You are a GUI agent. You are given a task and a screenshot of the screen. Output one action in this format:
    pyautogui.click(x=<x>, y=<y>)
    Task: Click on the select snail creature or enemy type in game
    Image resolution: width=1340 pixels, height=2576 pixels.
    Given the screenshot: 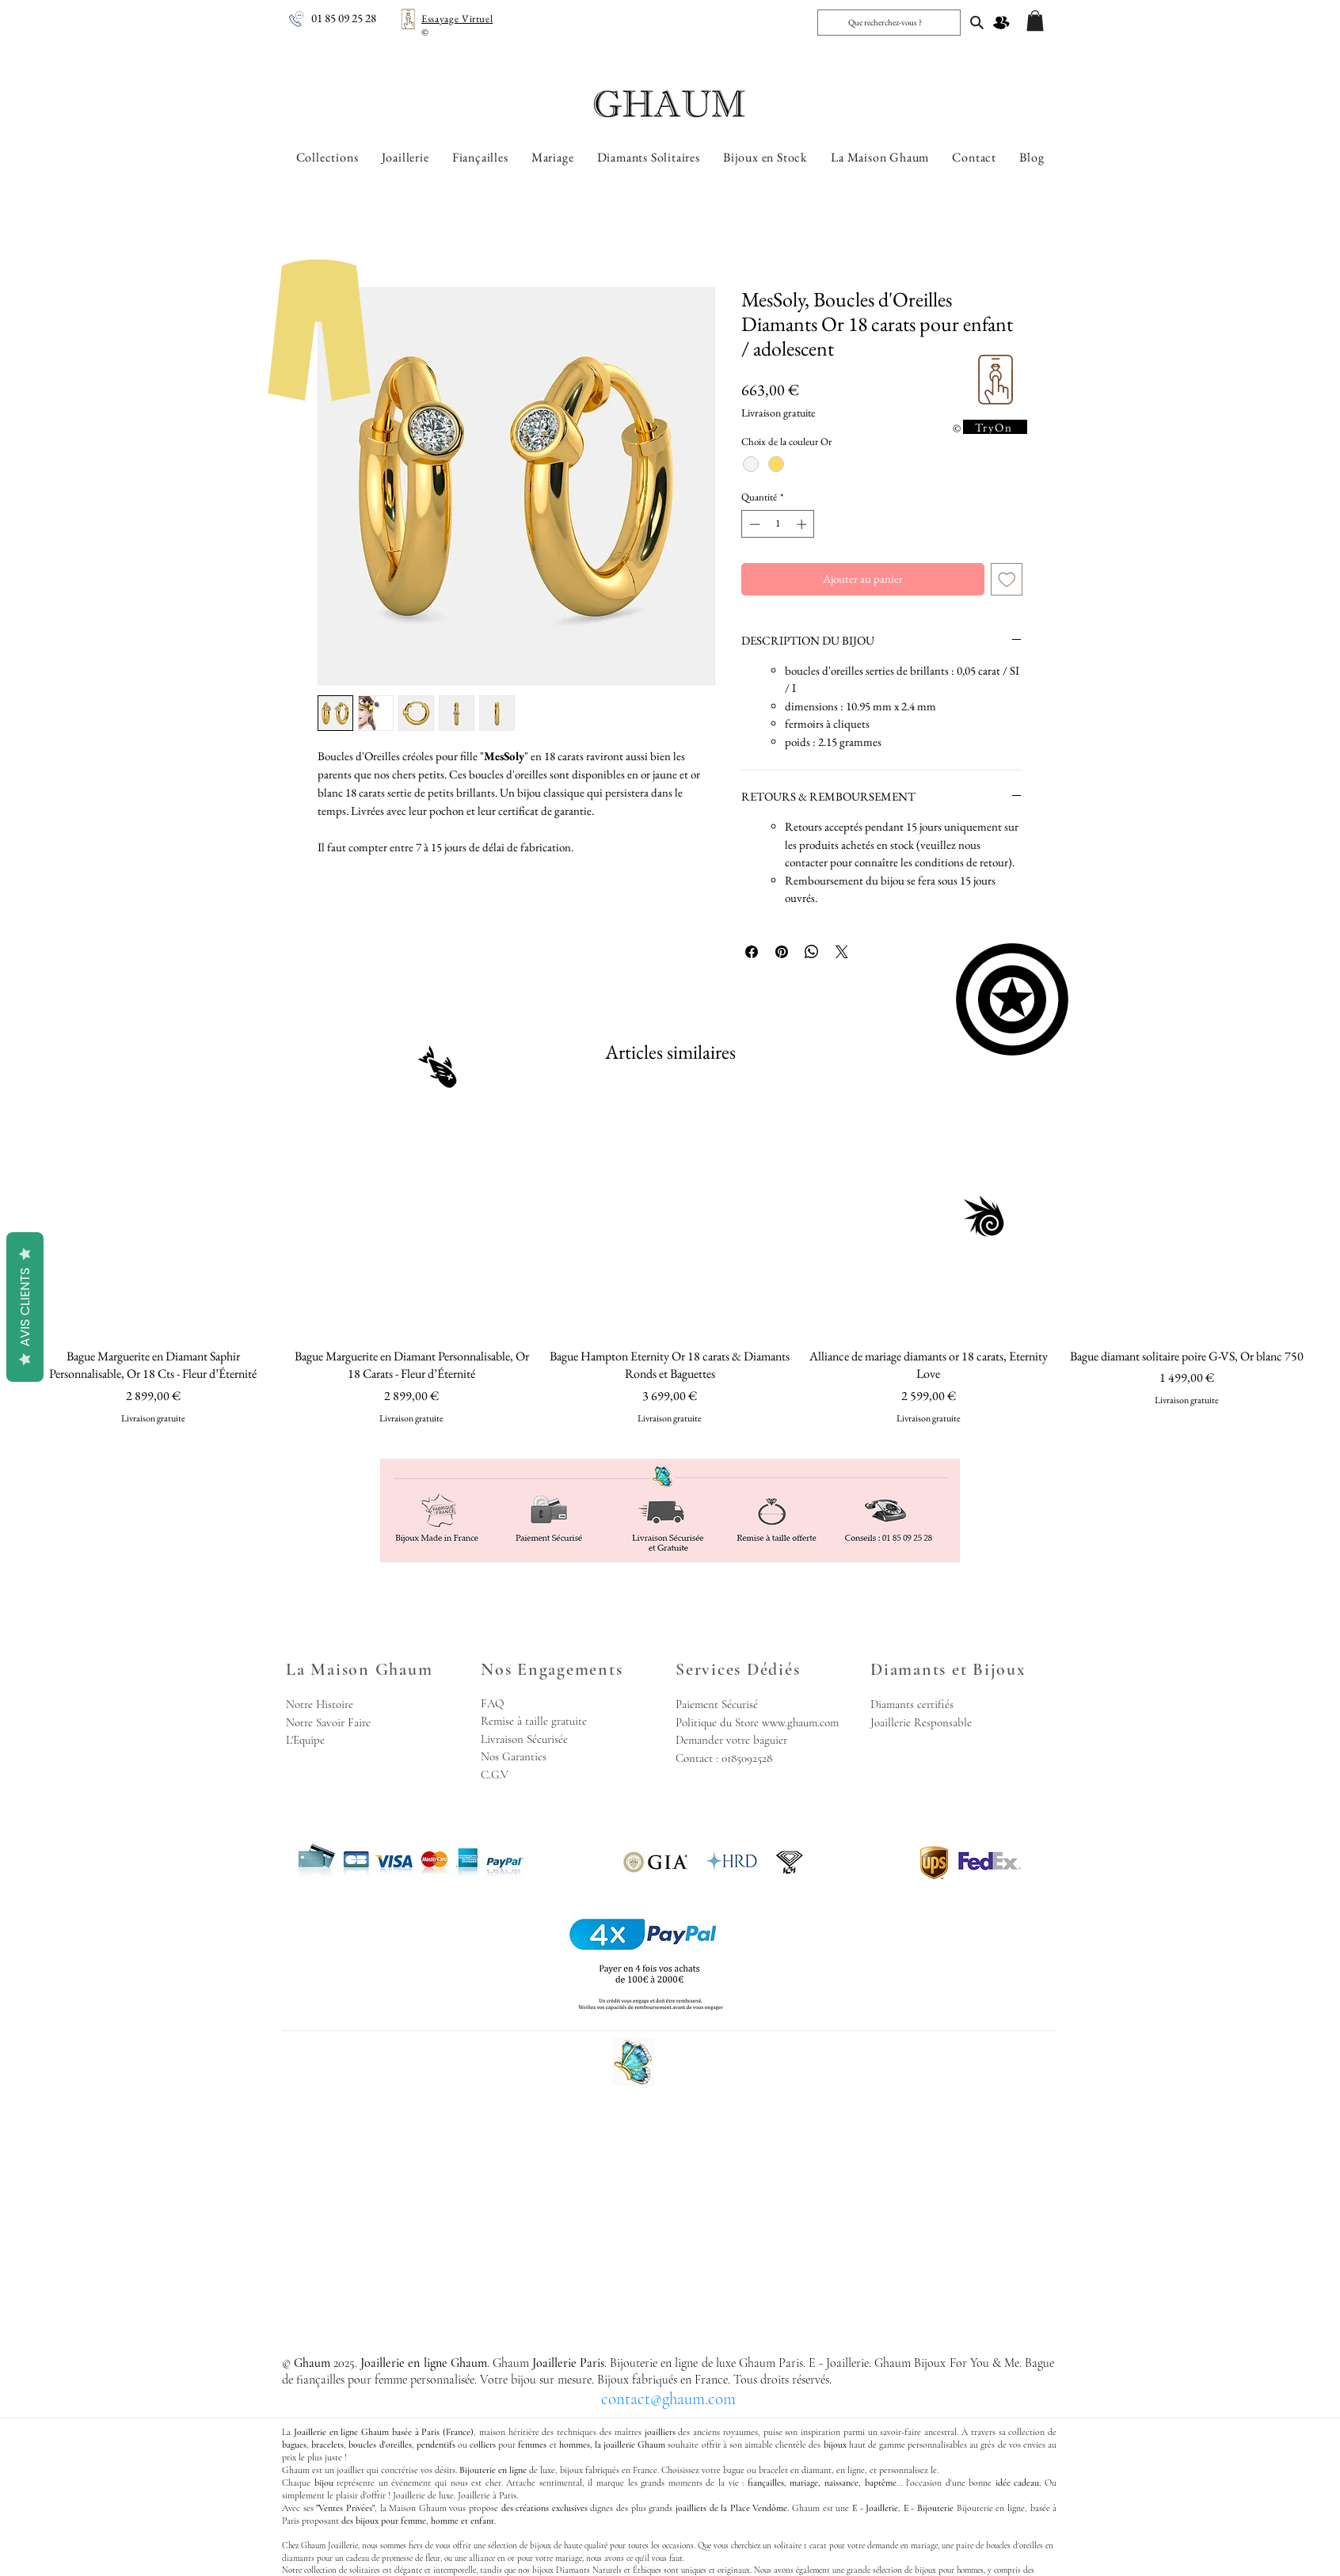 What is the action you would take?
    pyautogui.click(x=984, y=1216)
    